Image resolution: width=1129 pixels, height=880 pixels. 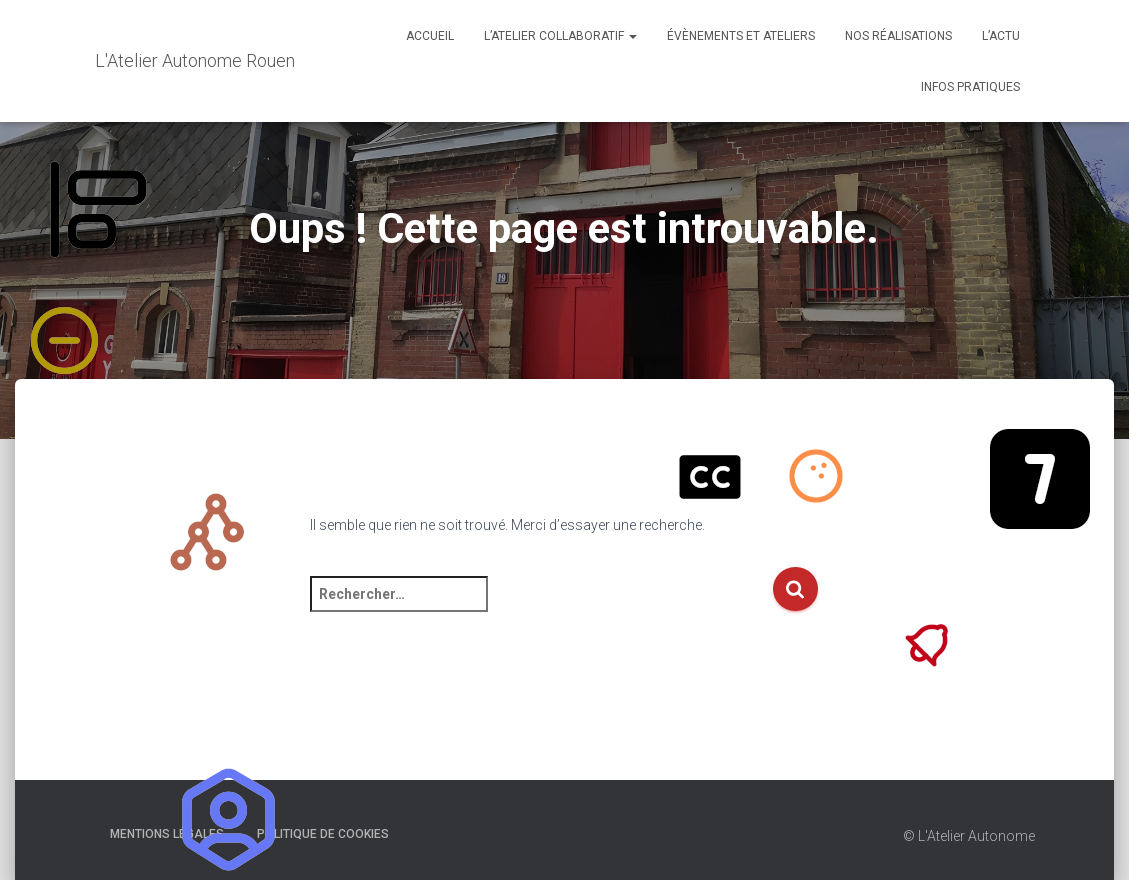 I want to click on view hierarchical data structure, so click(x=209, y=532).